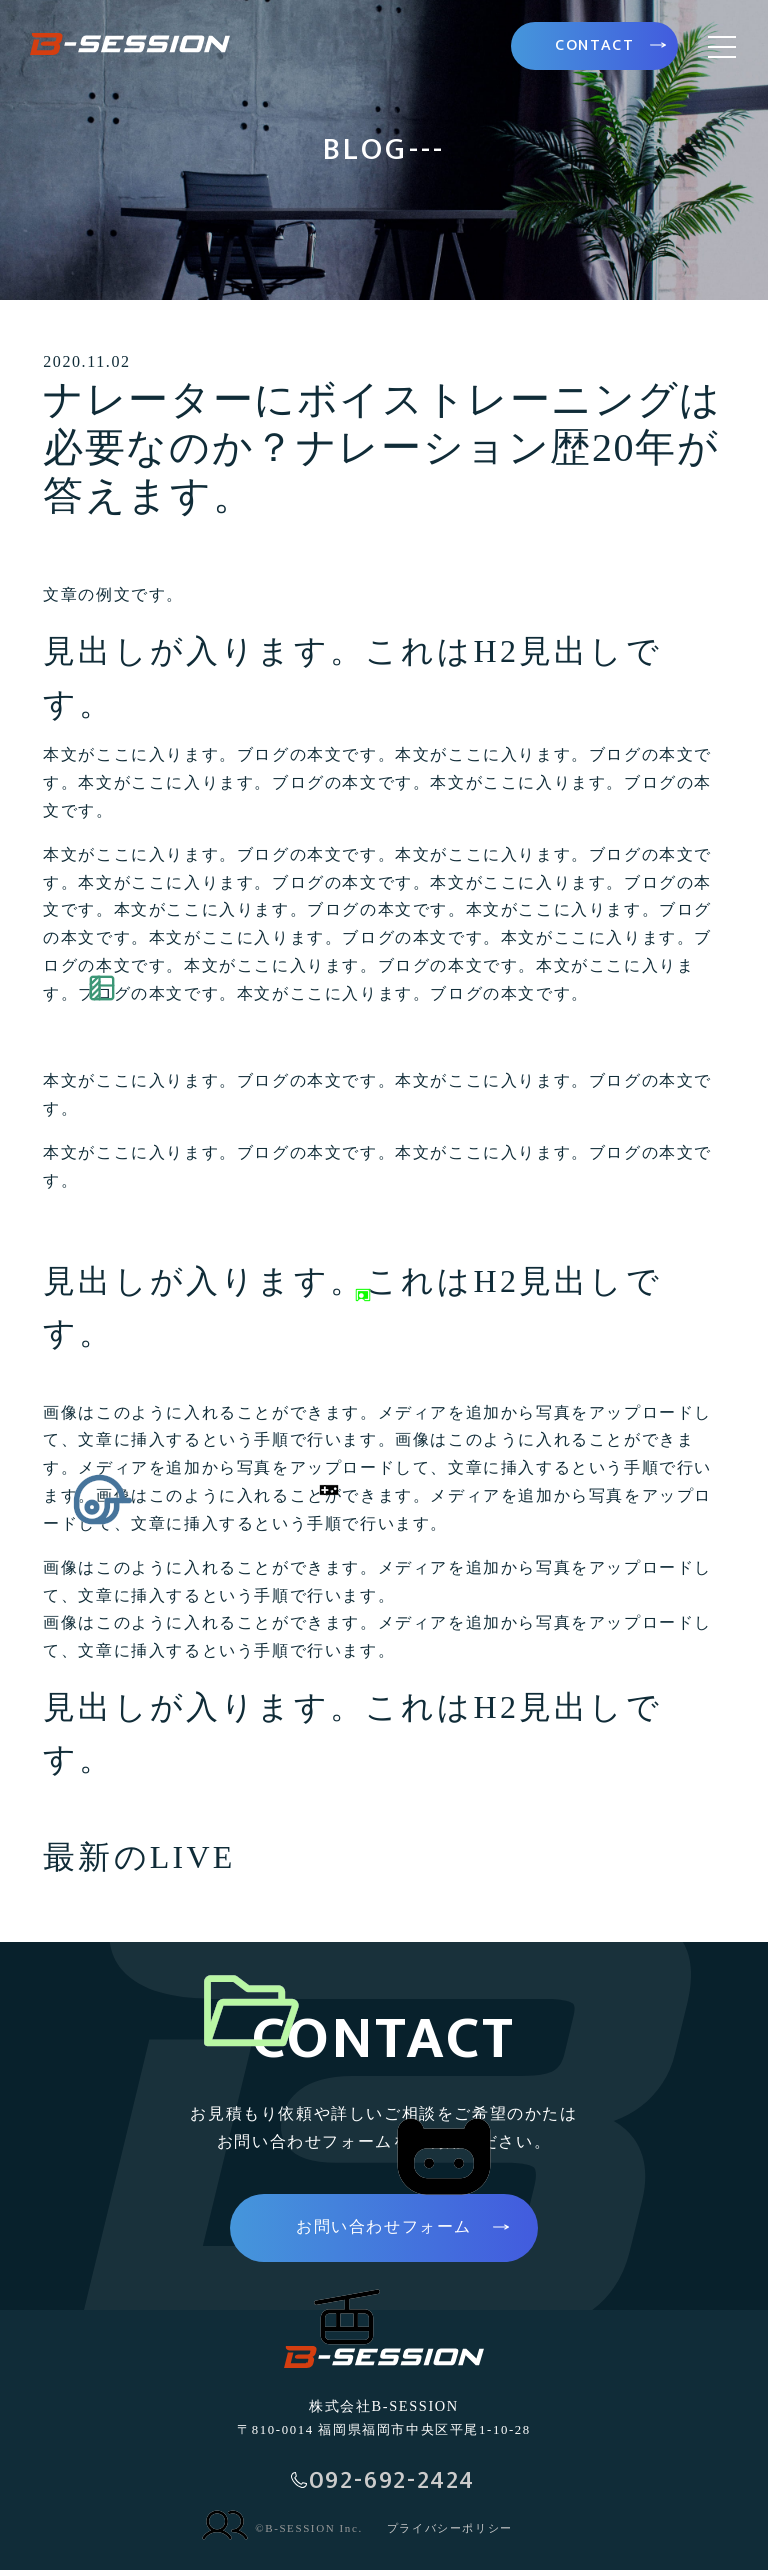  What do you see at coordinates (444, 2155) in the screenshot?
I see `finn the human character icon from adventure time` at bounding box center [444, 2155].